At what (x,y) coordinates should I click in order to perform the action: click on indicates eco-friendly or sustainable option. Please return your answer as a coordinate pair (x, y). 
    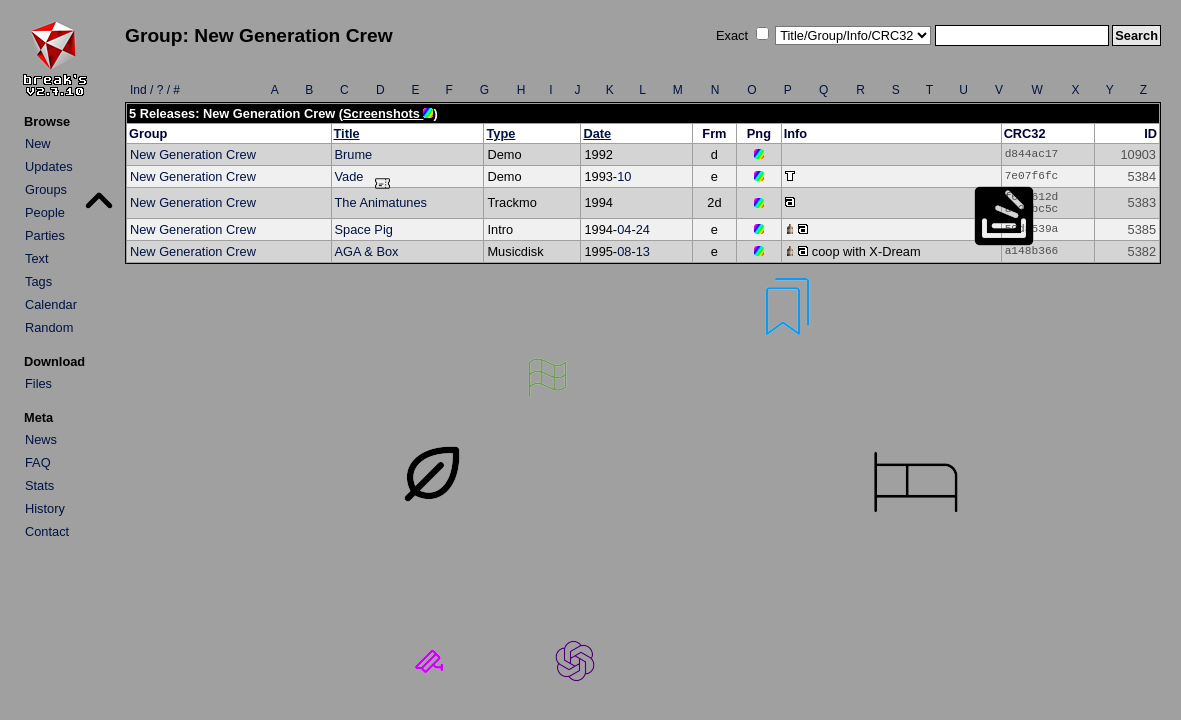
    Looking at the image, I should click on (432, 474).